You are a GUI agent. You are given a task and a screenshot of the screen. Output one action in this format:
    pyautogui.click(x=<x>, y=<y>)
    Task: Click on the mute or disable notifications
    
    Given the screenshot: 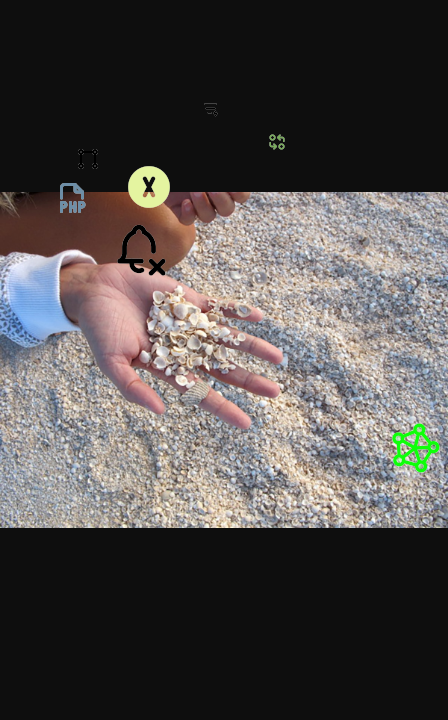 What is the action you would take?
    pyautogui.click(x=139, y=249)
    